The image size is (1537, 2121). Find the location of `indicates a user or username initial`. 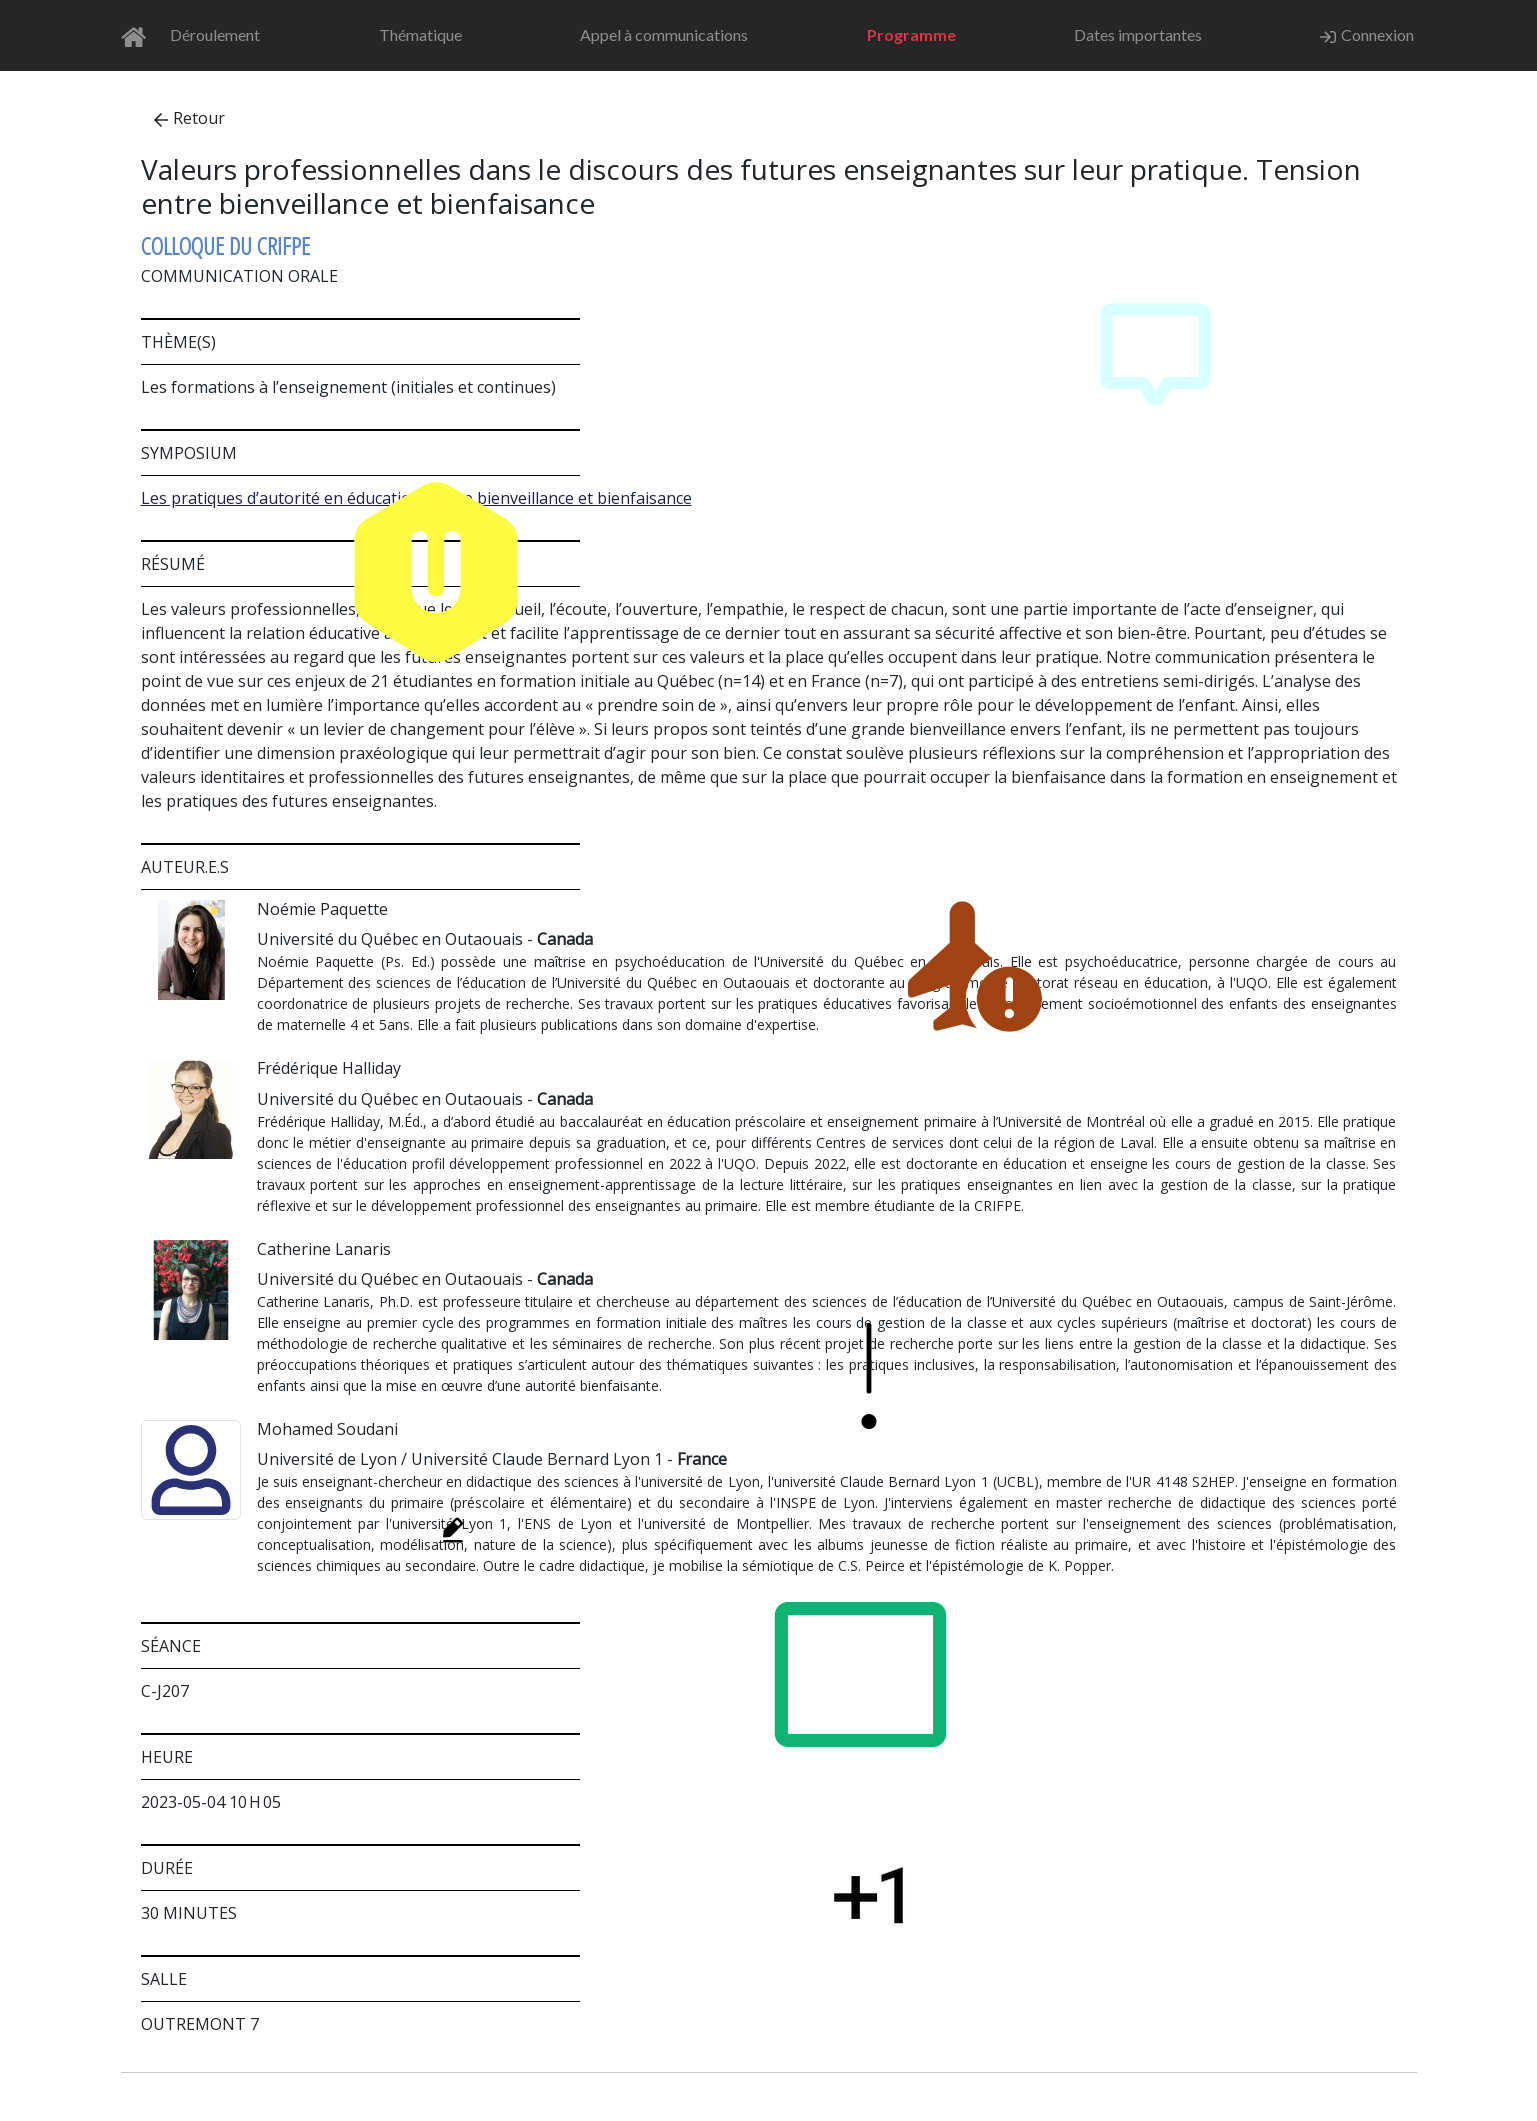

indicates a user or username initial is located at coordinates (436, 572).